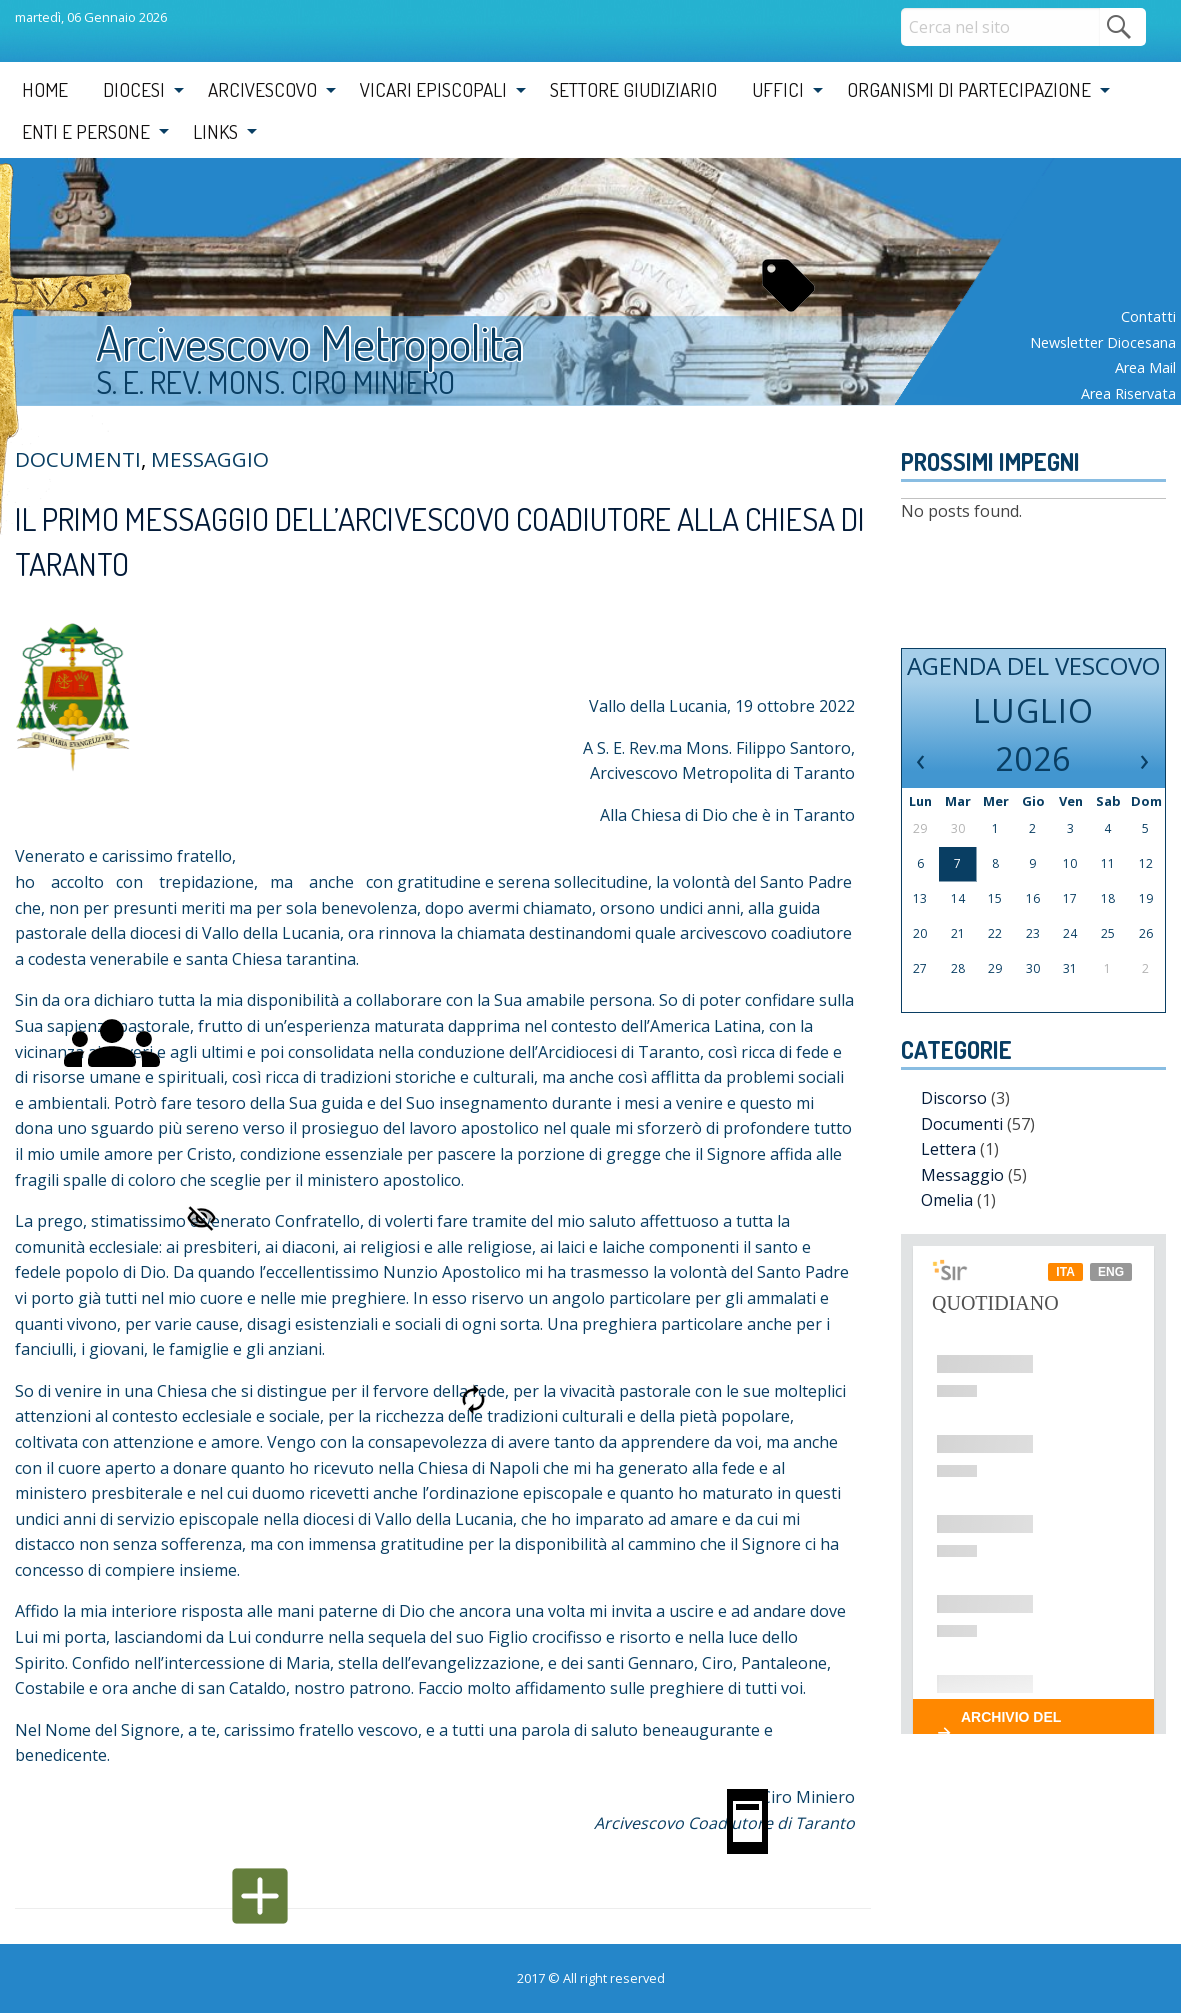 Image resolution: width=1181 pixels, height=2013 pixels. What do you see at coordinates (260, 1896) in the screenshot?
I see `add a new item` at bounding box center [260, 1896].